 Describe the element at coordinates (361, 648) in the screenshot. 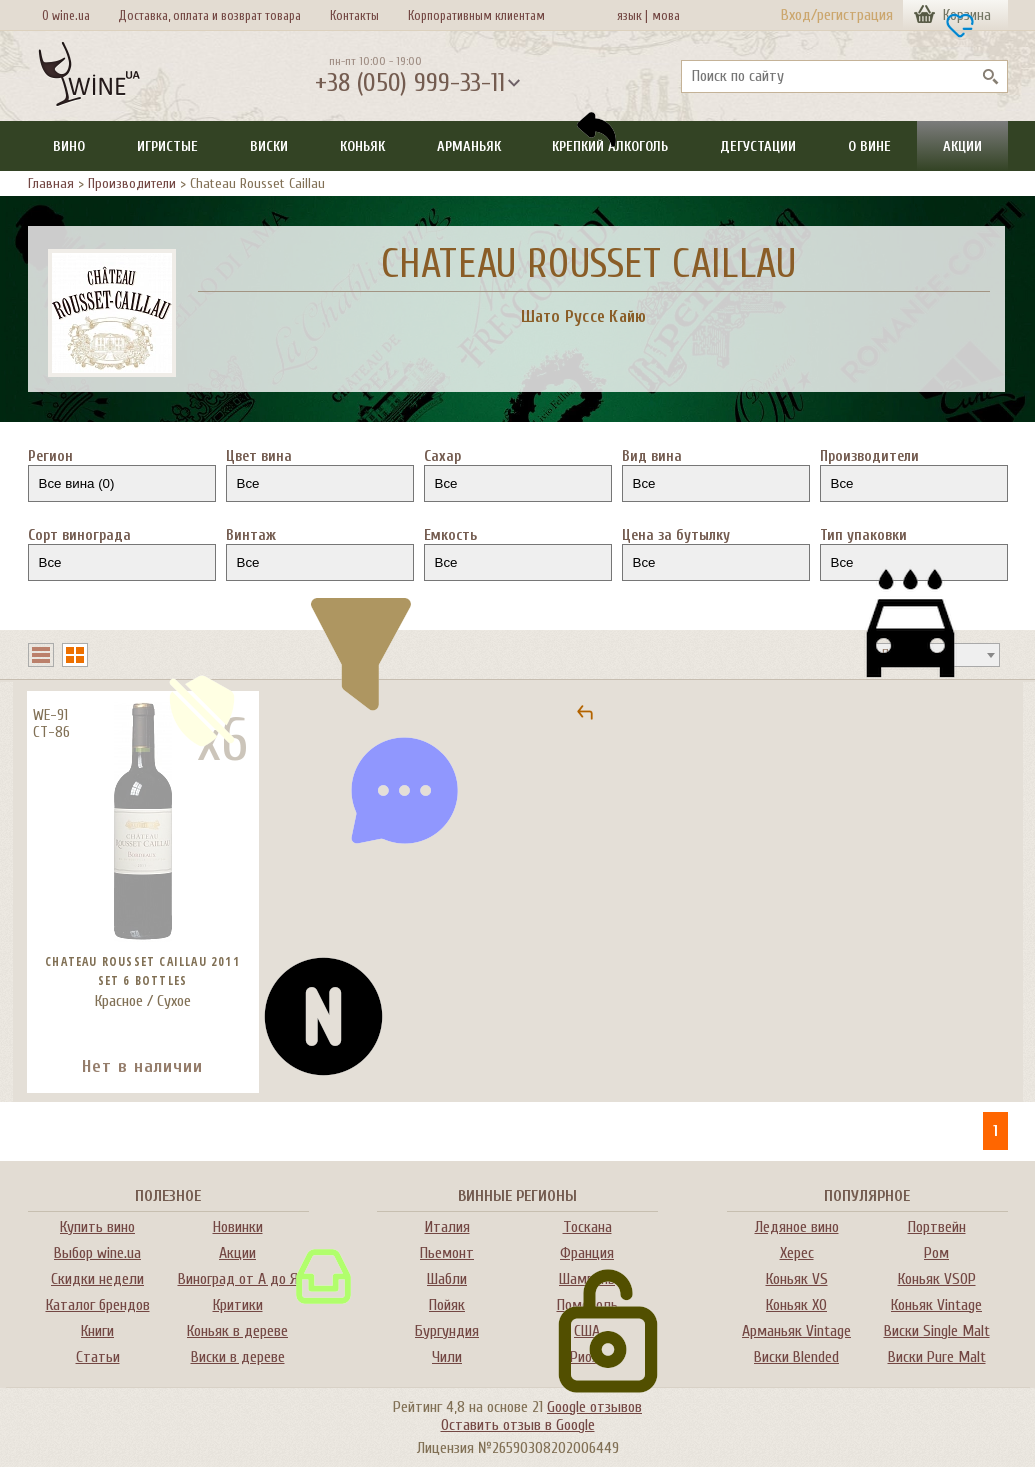

I see `filter results or content` at that location.